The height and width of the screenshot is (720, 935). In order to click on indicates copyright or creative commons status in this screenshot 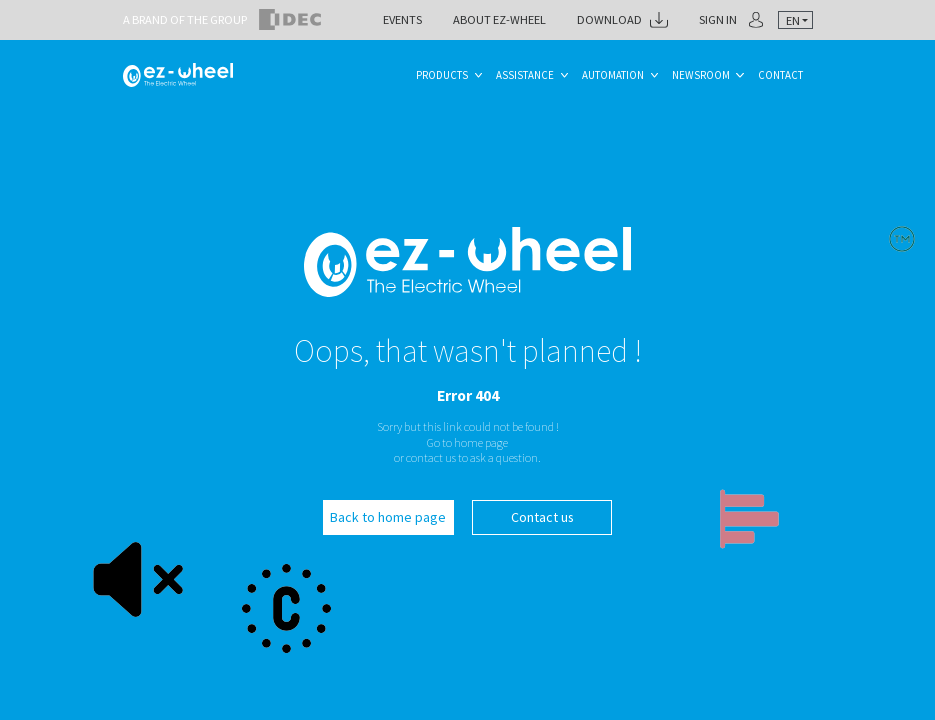, I will do `click(286, 608)`.